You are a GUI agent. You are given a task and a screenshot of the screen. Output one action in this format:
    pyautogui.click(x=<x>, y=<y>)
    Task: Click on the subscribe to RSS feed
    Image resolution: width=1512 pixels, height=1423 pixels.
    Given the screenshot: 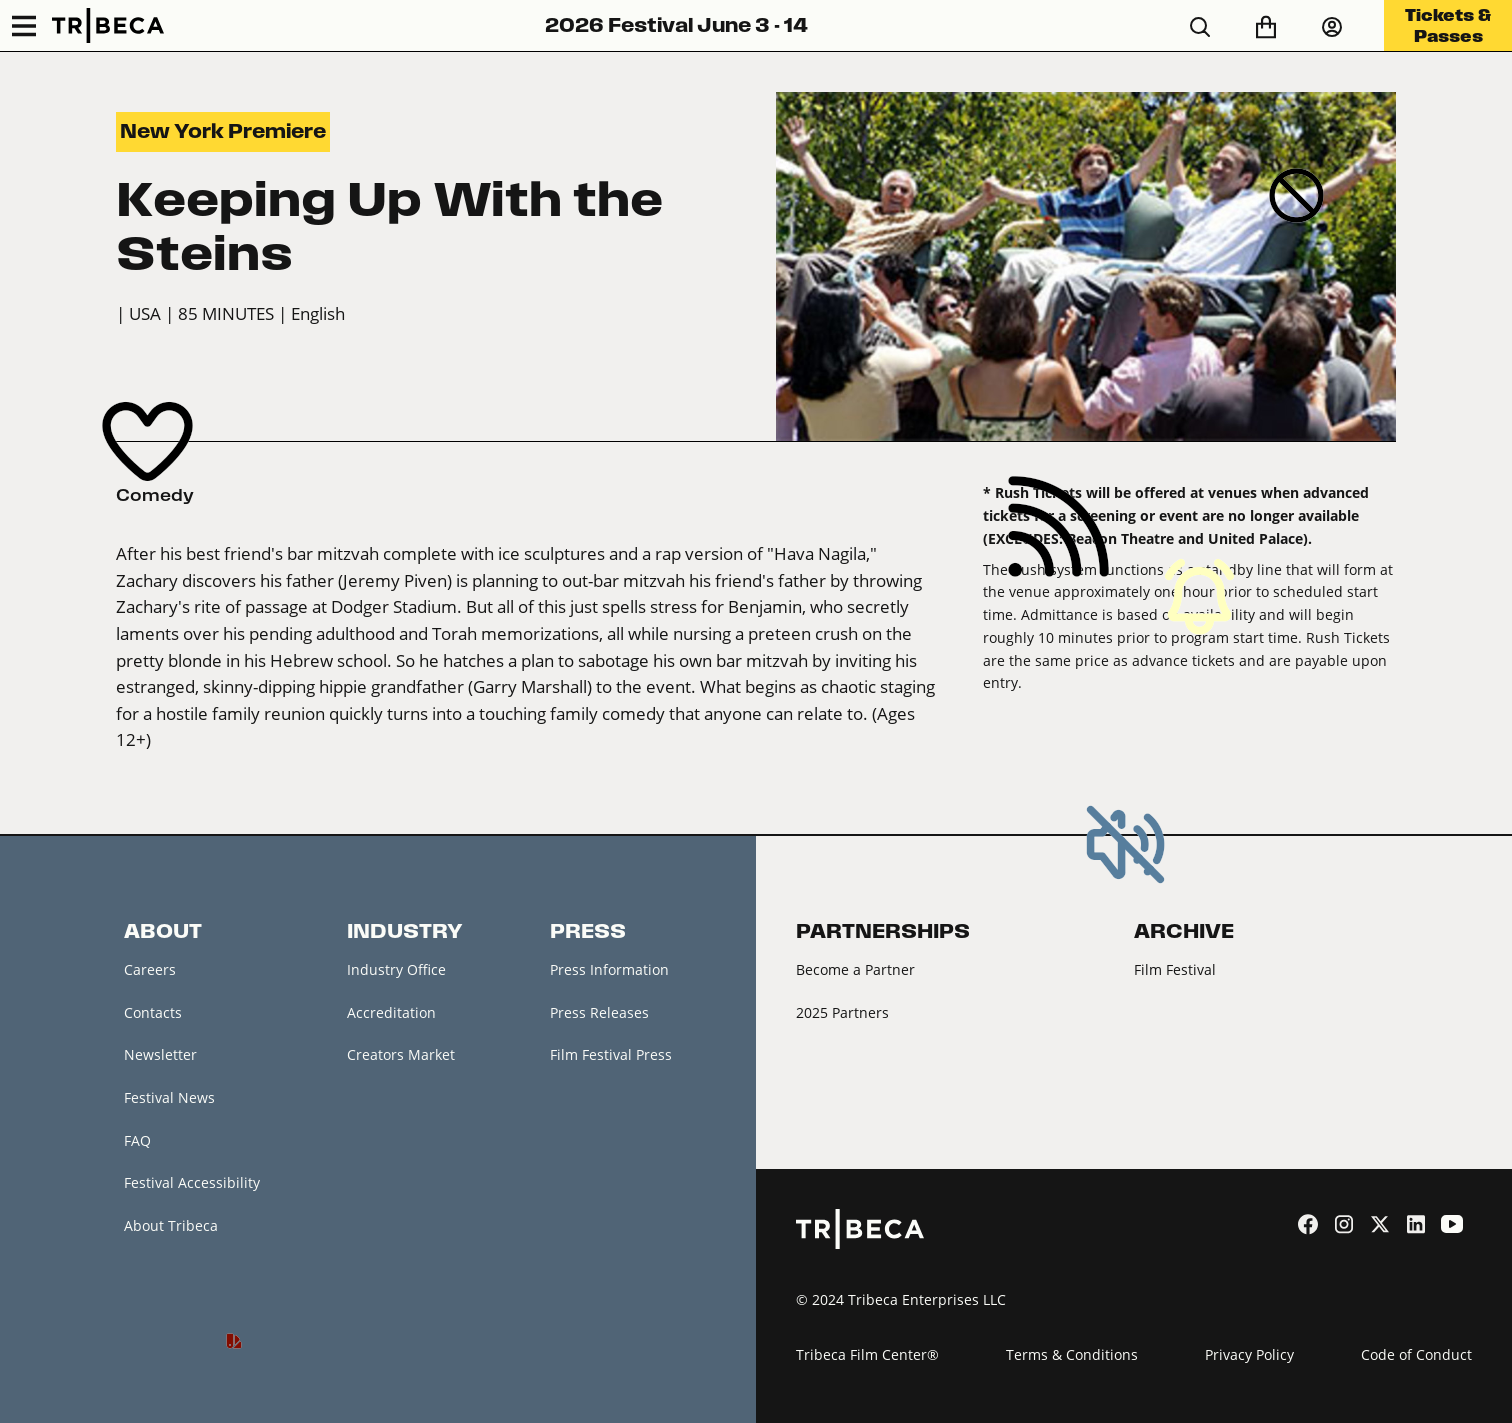 What is the action you would take?
    pyautogui.click(x=1054, y=531)
    